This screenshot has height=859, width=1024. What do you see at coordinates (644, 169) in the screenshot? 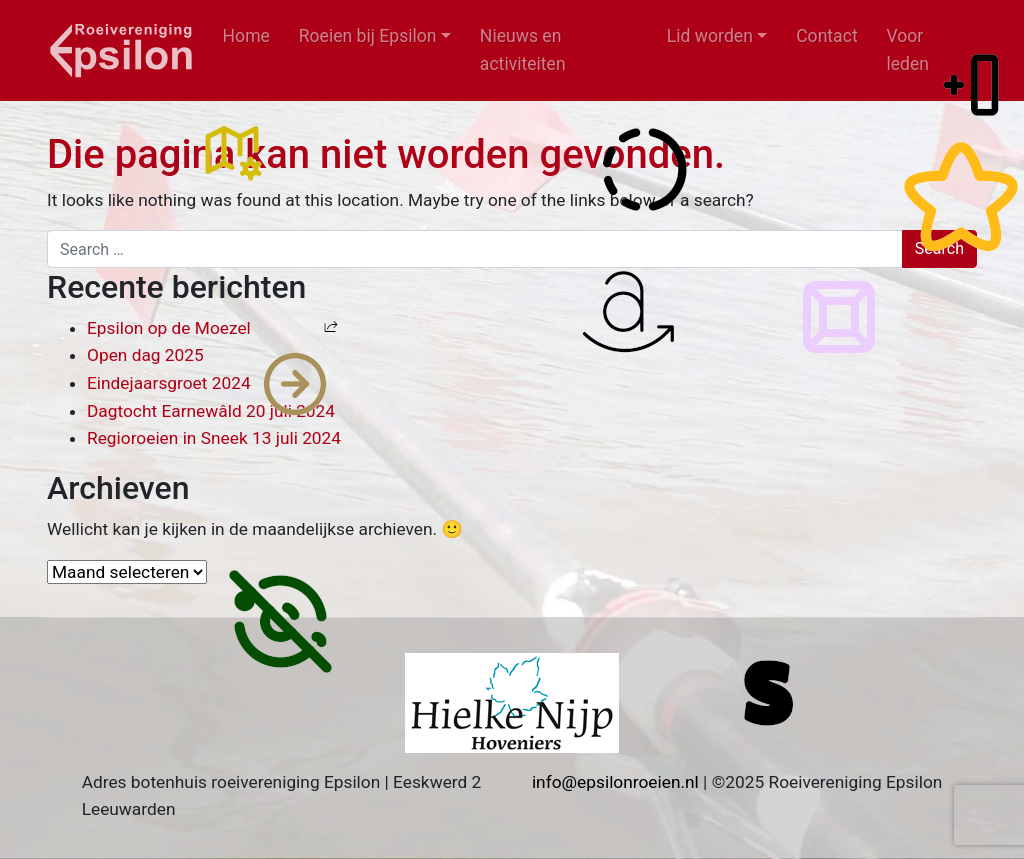
I see `indicates loading or processing in progress` at bounding box center [644, 169].